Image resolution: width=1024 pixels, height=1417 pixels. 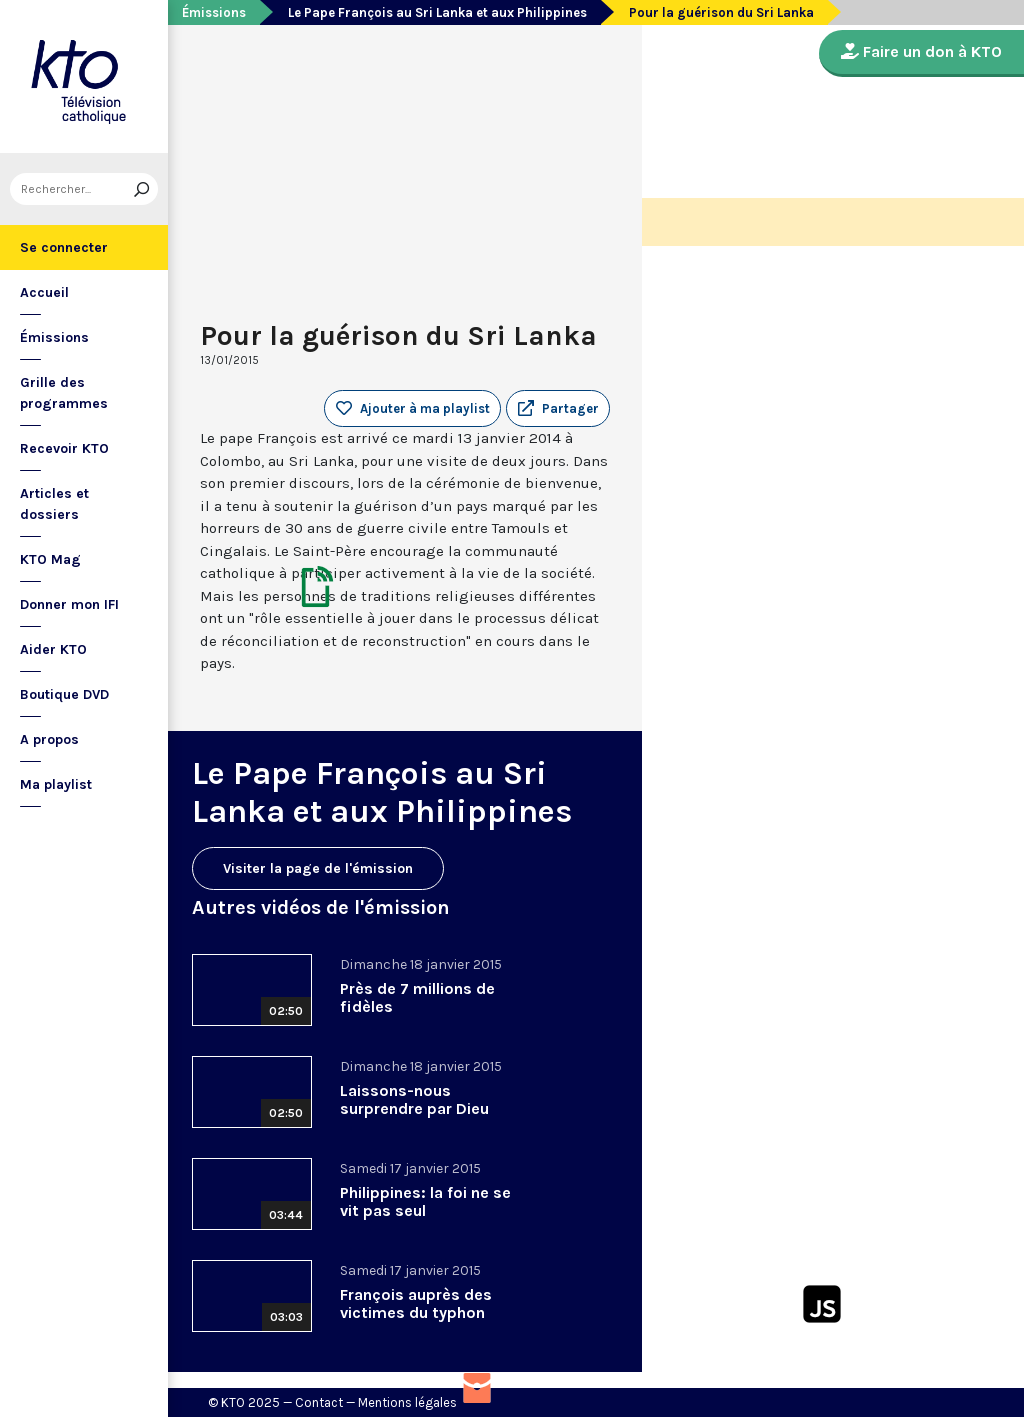 I want to click on javascript programming language logo, so click(x=822, y=1304).